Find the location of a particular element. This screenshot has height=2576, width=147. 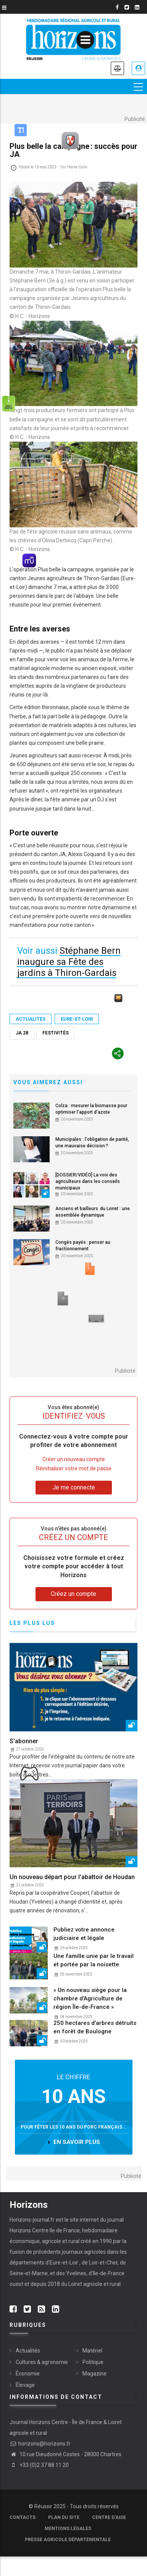

an ARJ compressed archive file is located at coordinates (90, 1269).